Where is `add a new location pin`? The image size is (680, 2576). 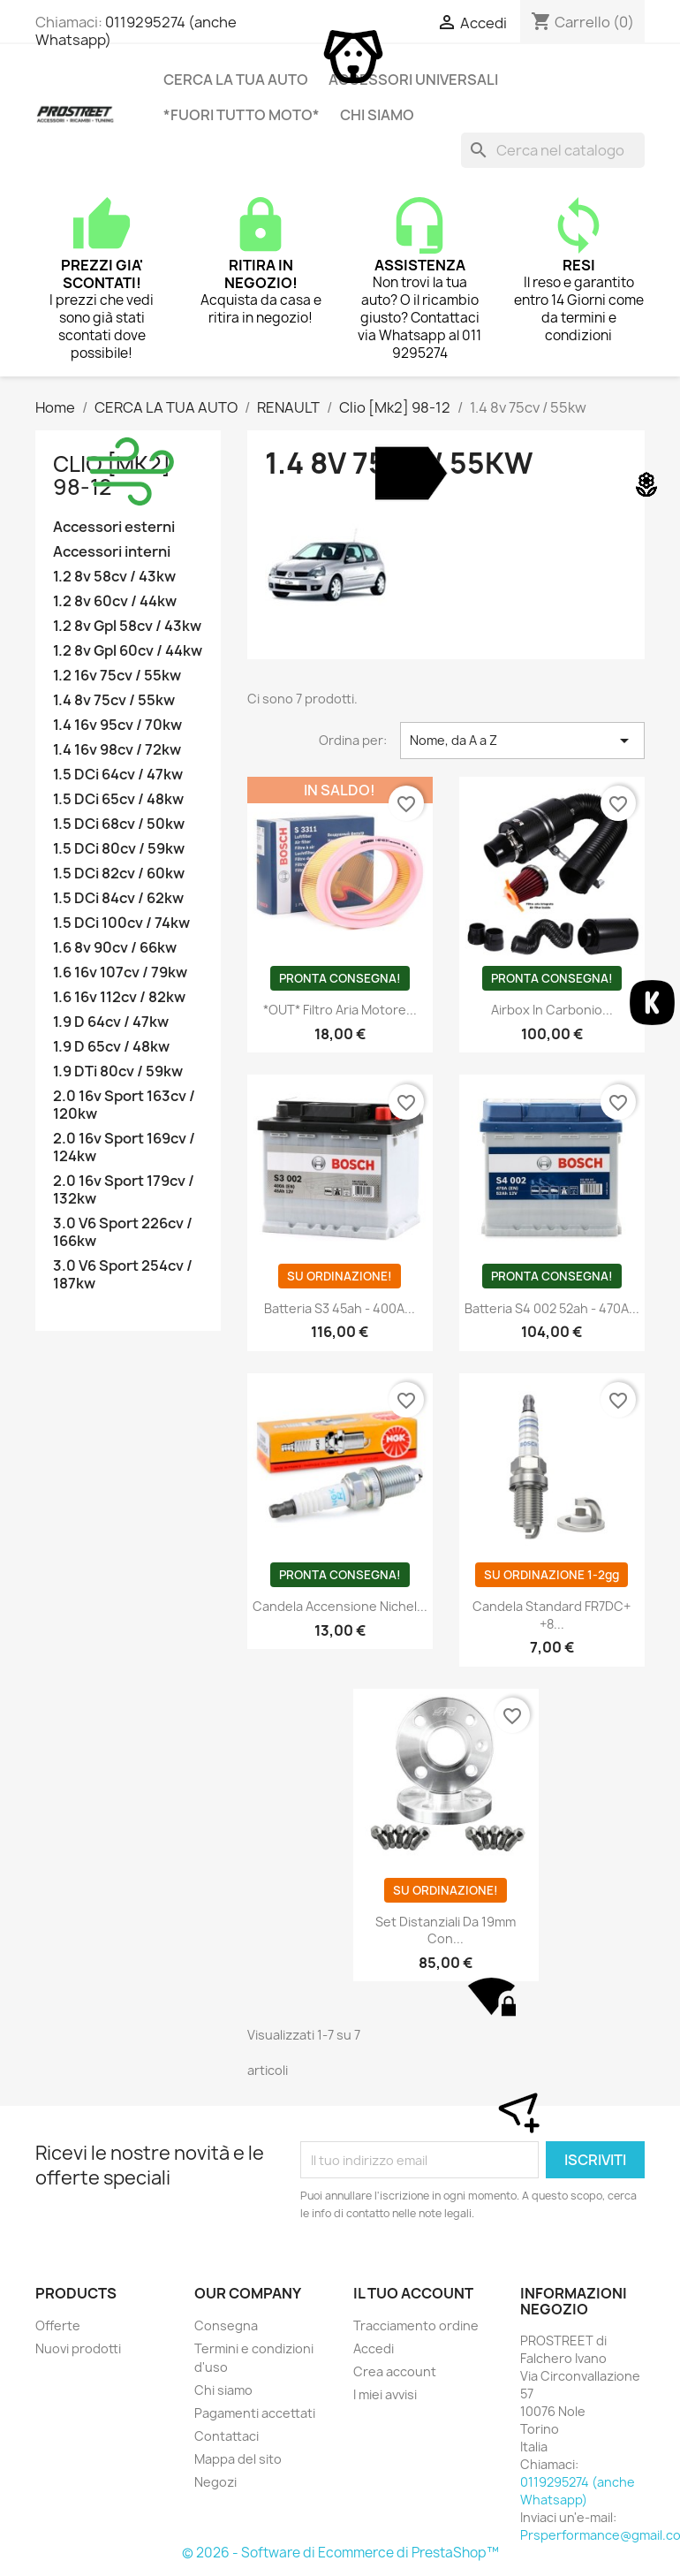
add a new location pin is located at coordinates (518, 2112).